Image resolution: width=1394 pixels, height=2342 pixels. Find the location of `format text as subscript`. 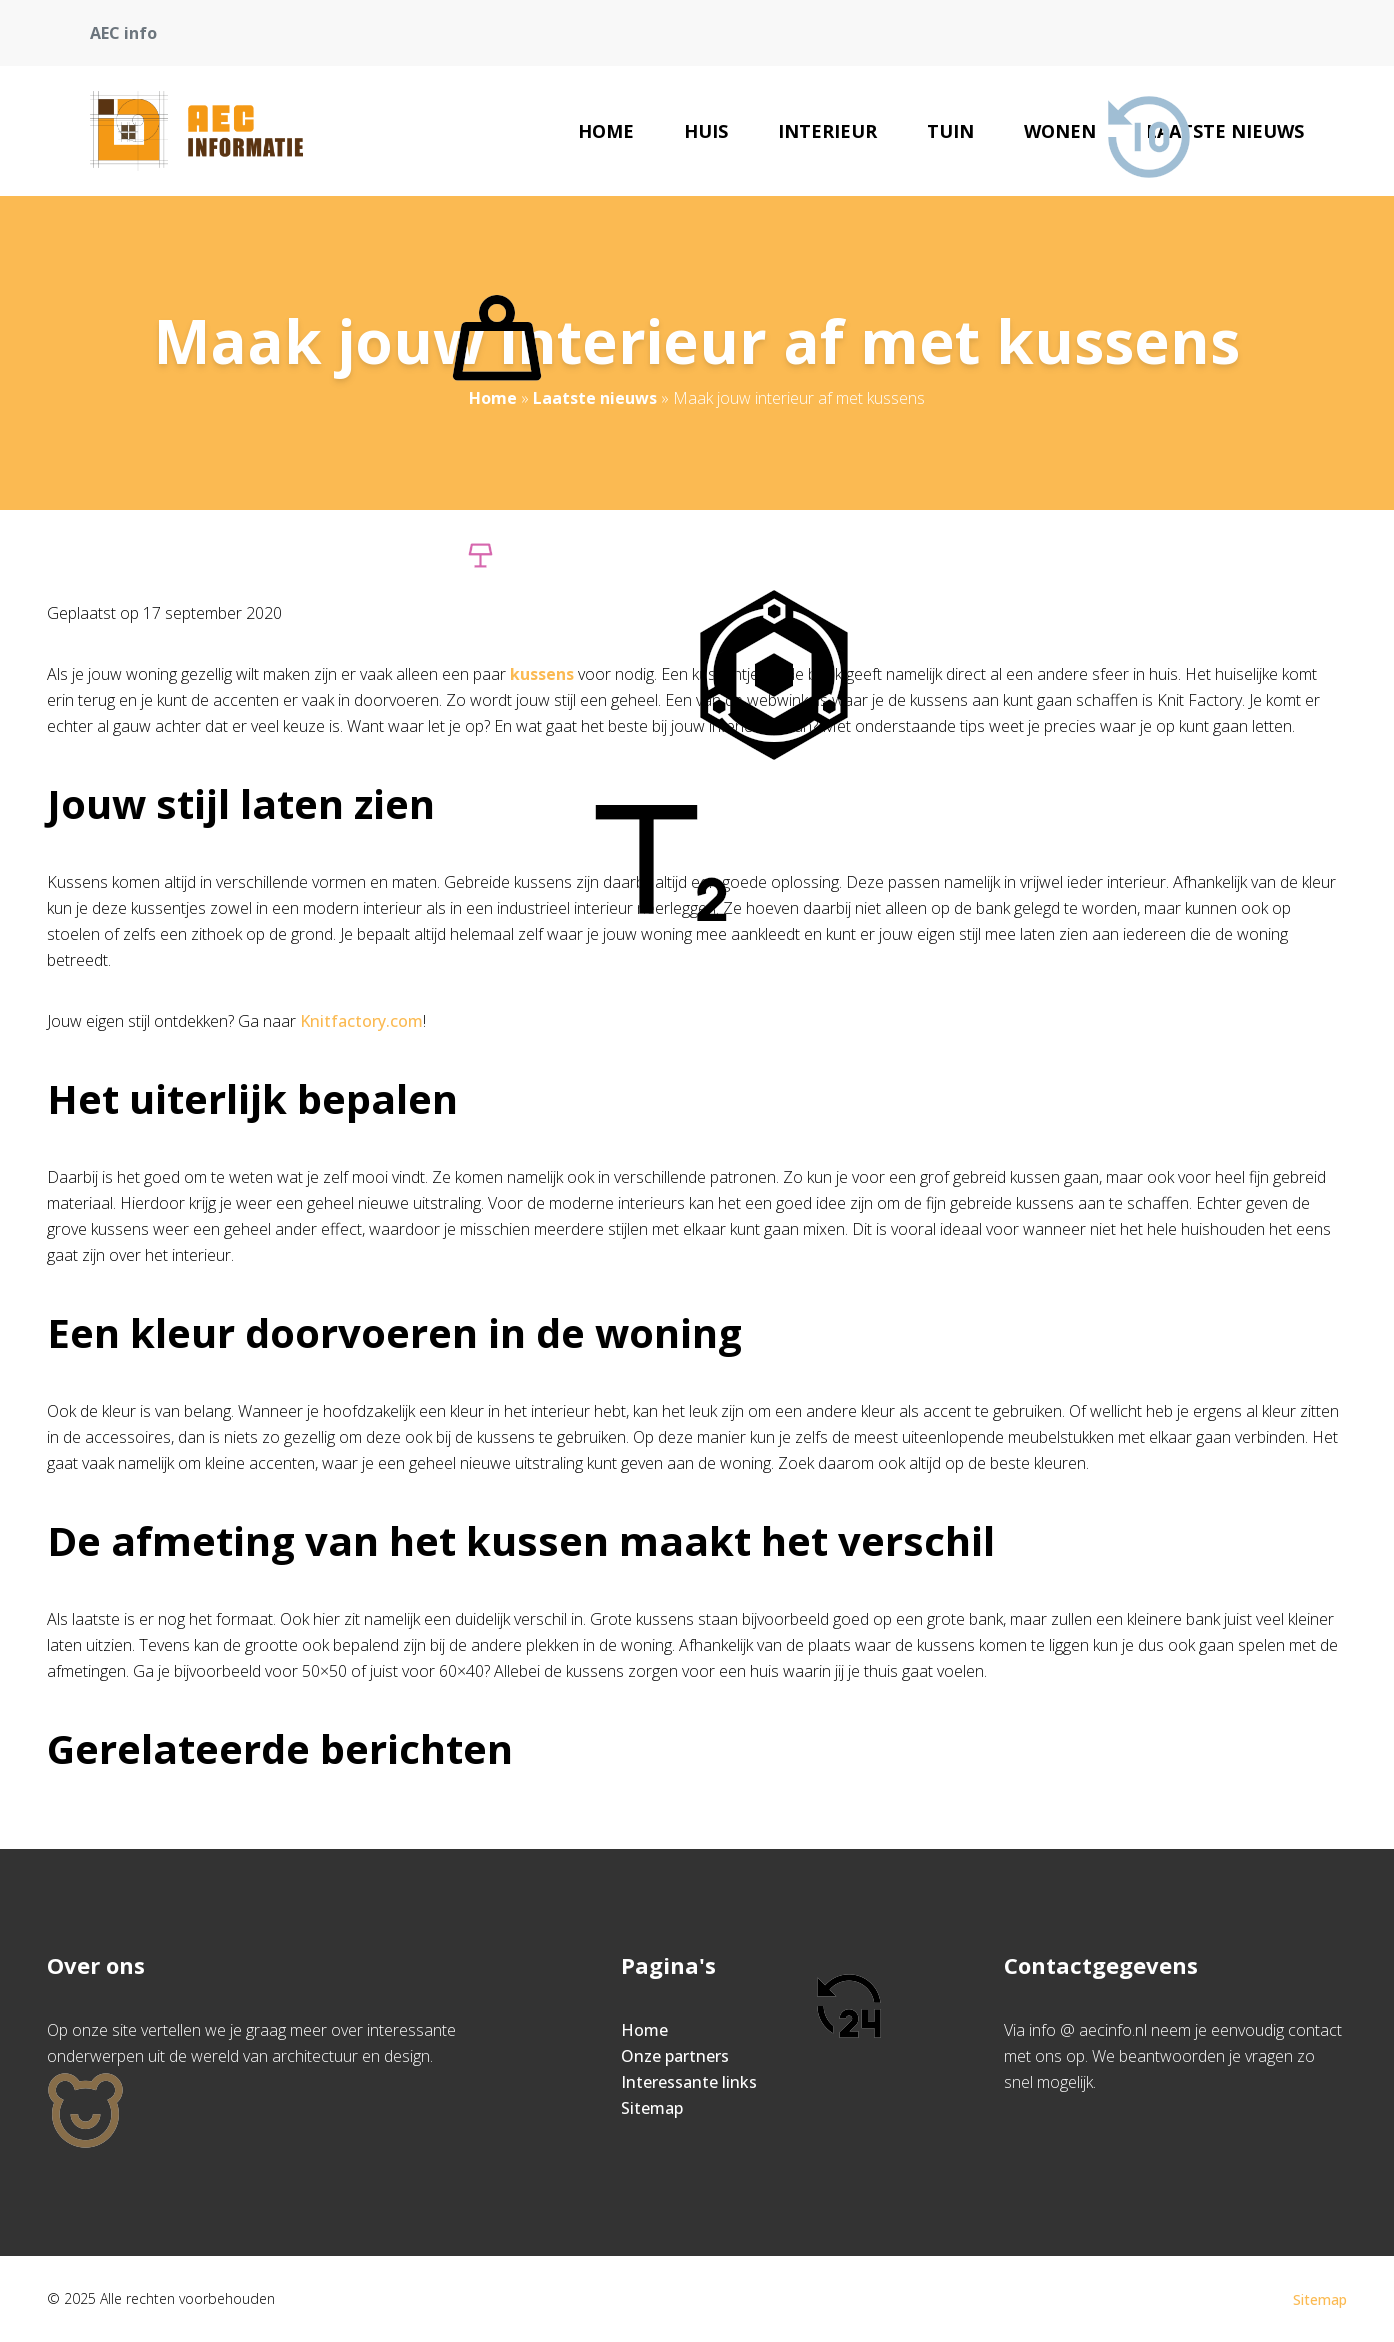

format text as subscript is located at coordinates (661, 863).